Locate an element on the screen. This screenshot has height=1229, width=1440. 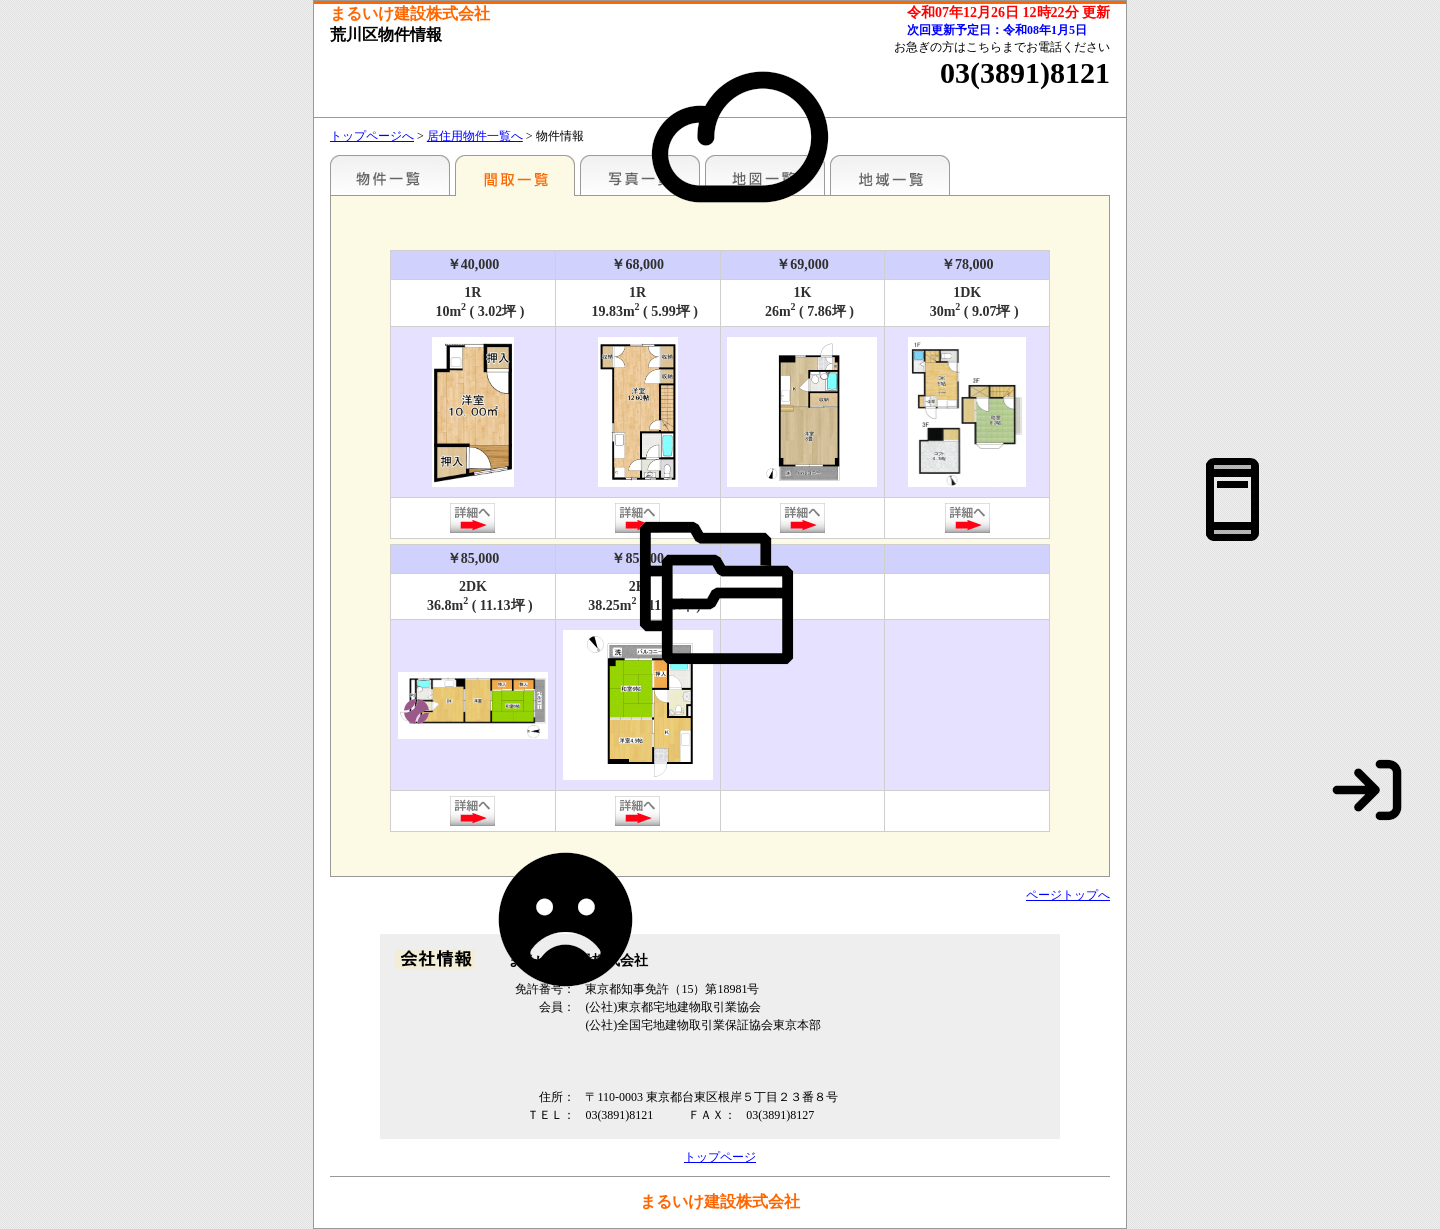
access cloud storage is located at coordinates (740, 137).